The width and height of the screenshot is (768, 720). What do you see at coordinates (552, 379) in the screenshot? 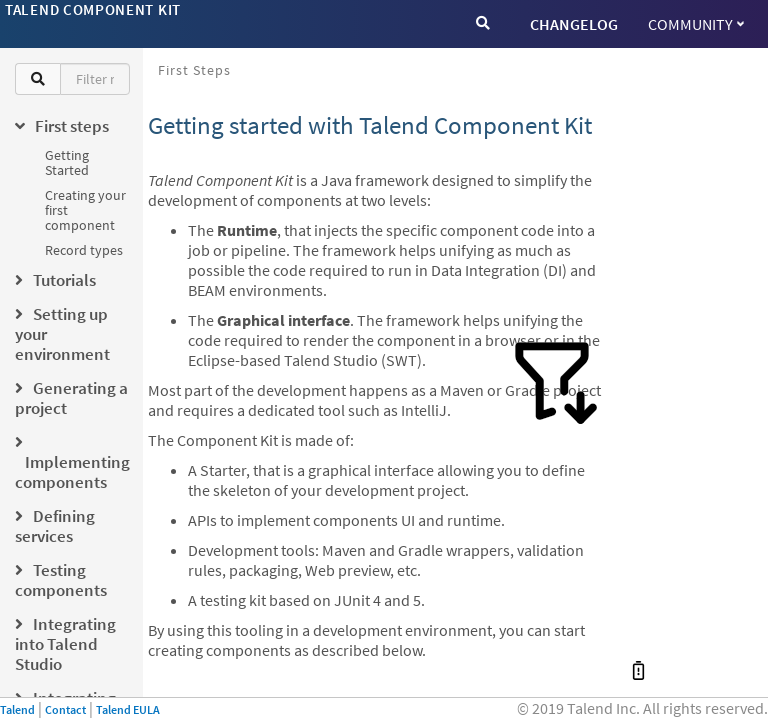
I see `sort filtered results in descending order` at bounding box center [552, 379].